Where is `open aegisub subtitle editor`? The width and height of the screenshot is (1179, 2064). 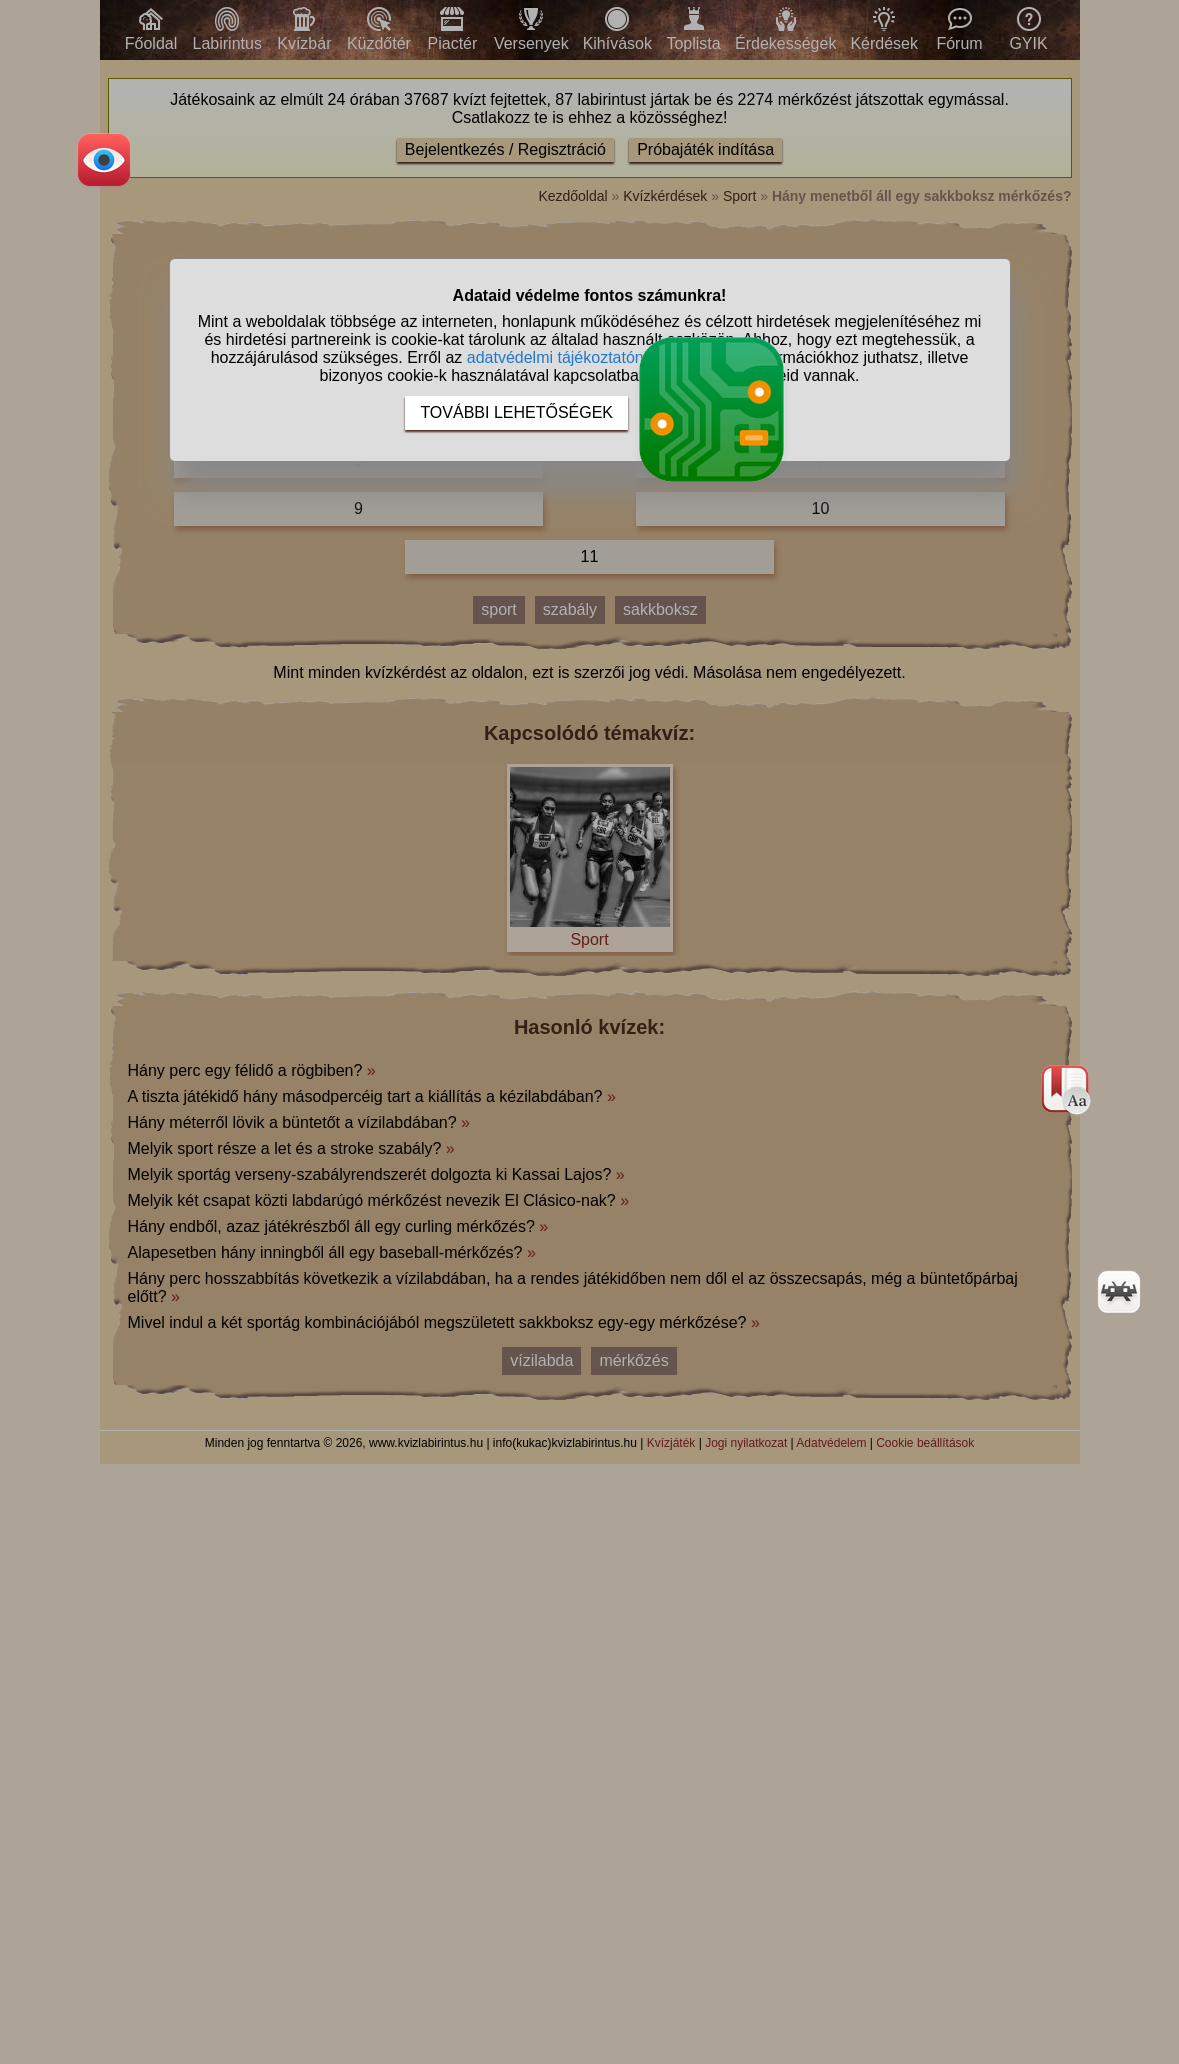 open aegisub subtitle editor is located at coordinates (104, 160).